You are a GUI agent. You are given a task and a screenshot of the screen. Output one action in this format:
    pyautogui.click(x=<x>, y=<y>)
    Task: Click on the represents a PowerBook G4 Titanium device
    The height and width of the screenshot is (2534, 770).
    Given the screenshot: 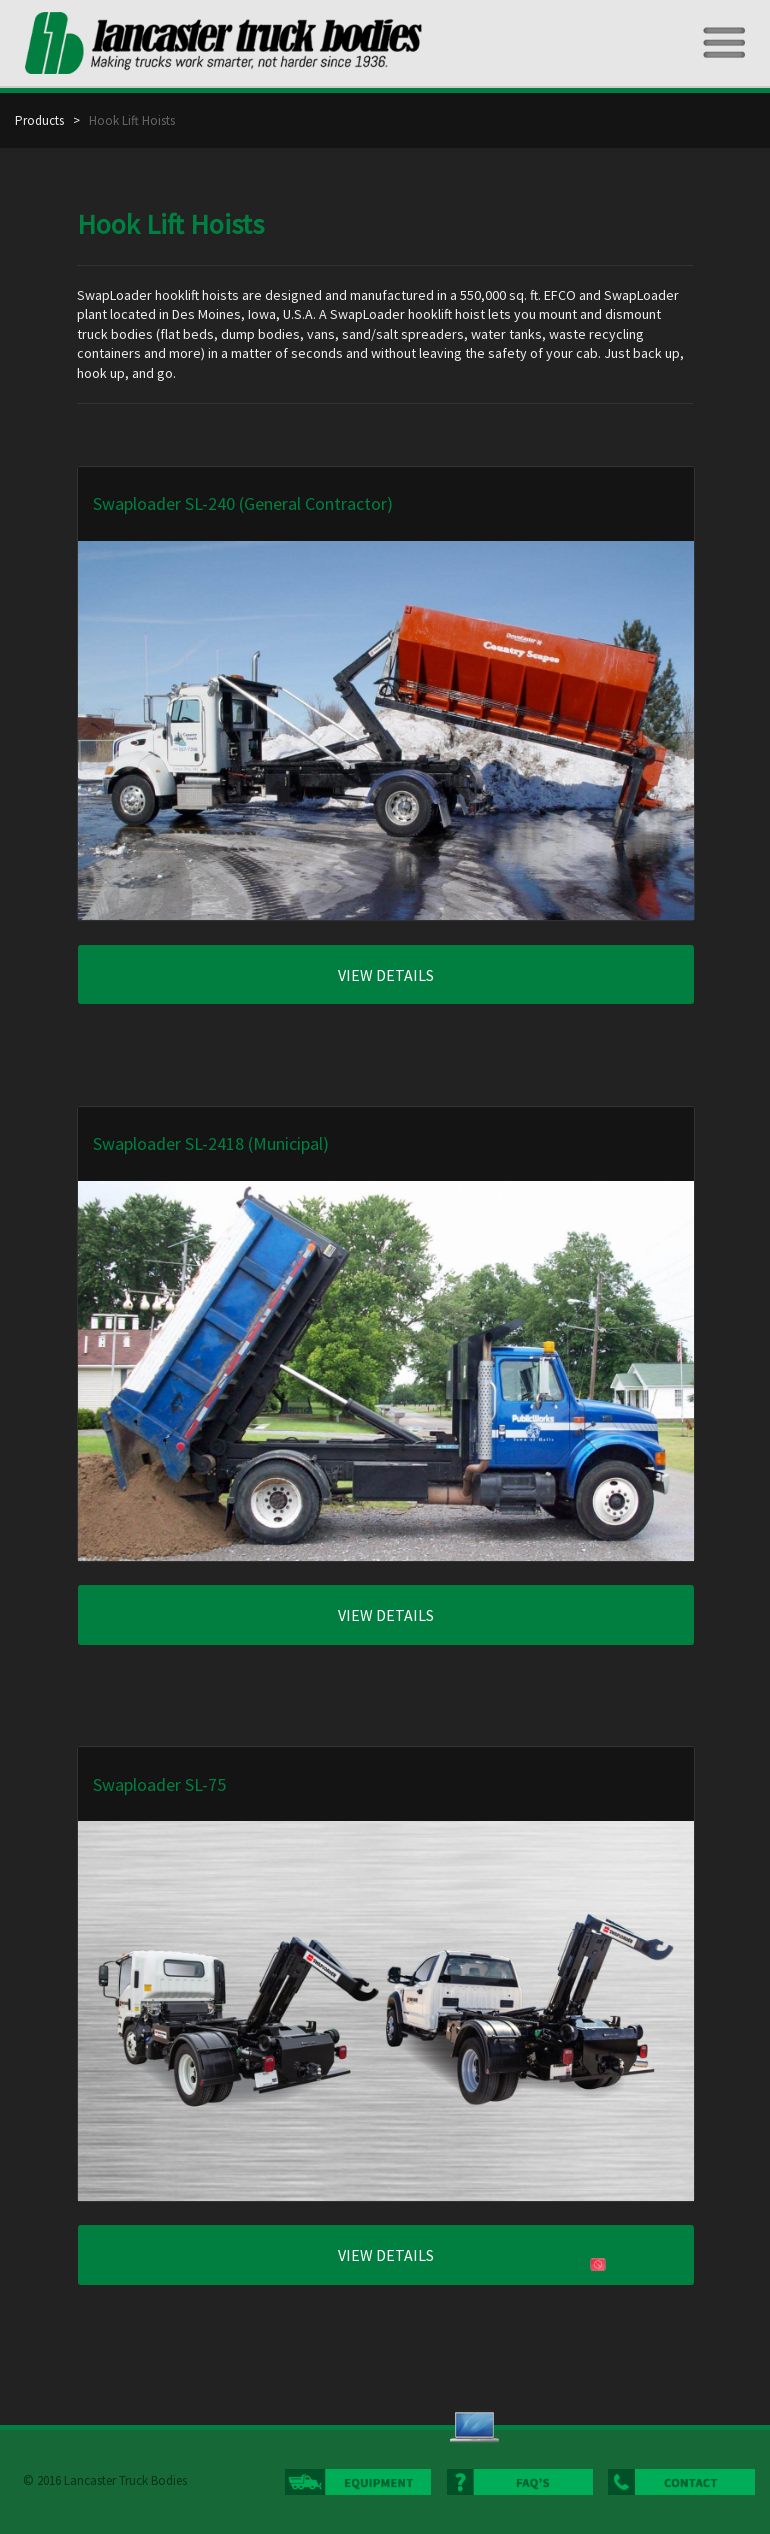 What is the action you would take?
    pyautogui.click(x=474, y=2425)
    